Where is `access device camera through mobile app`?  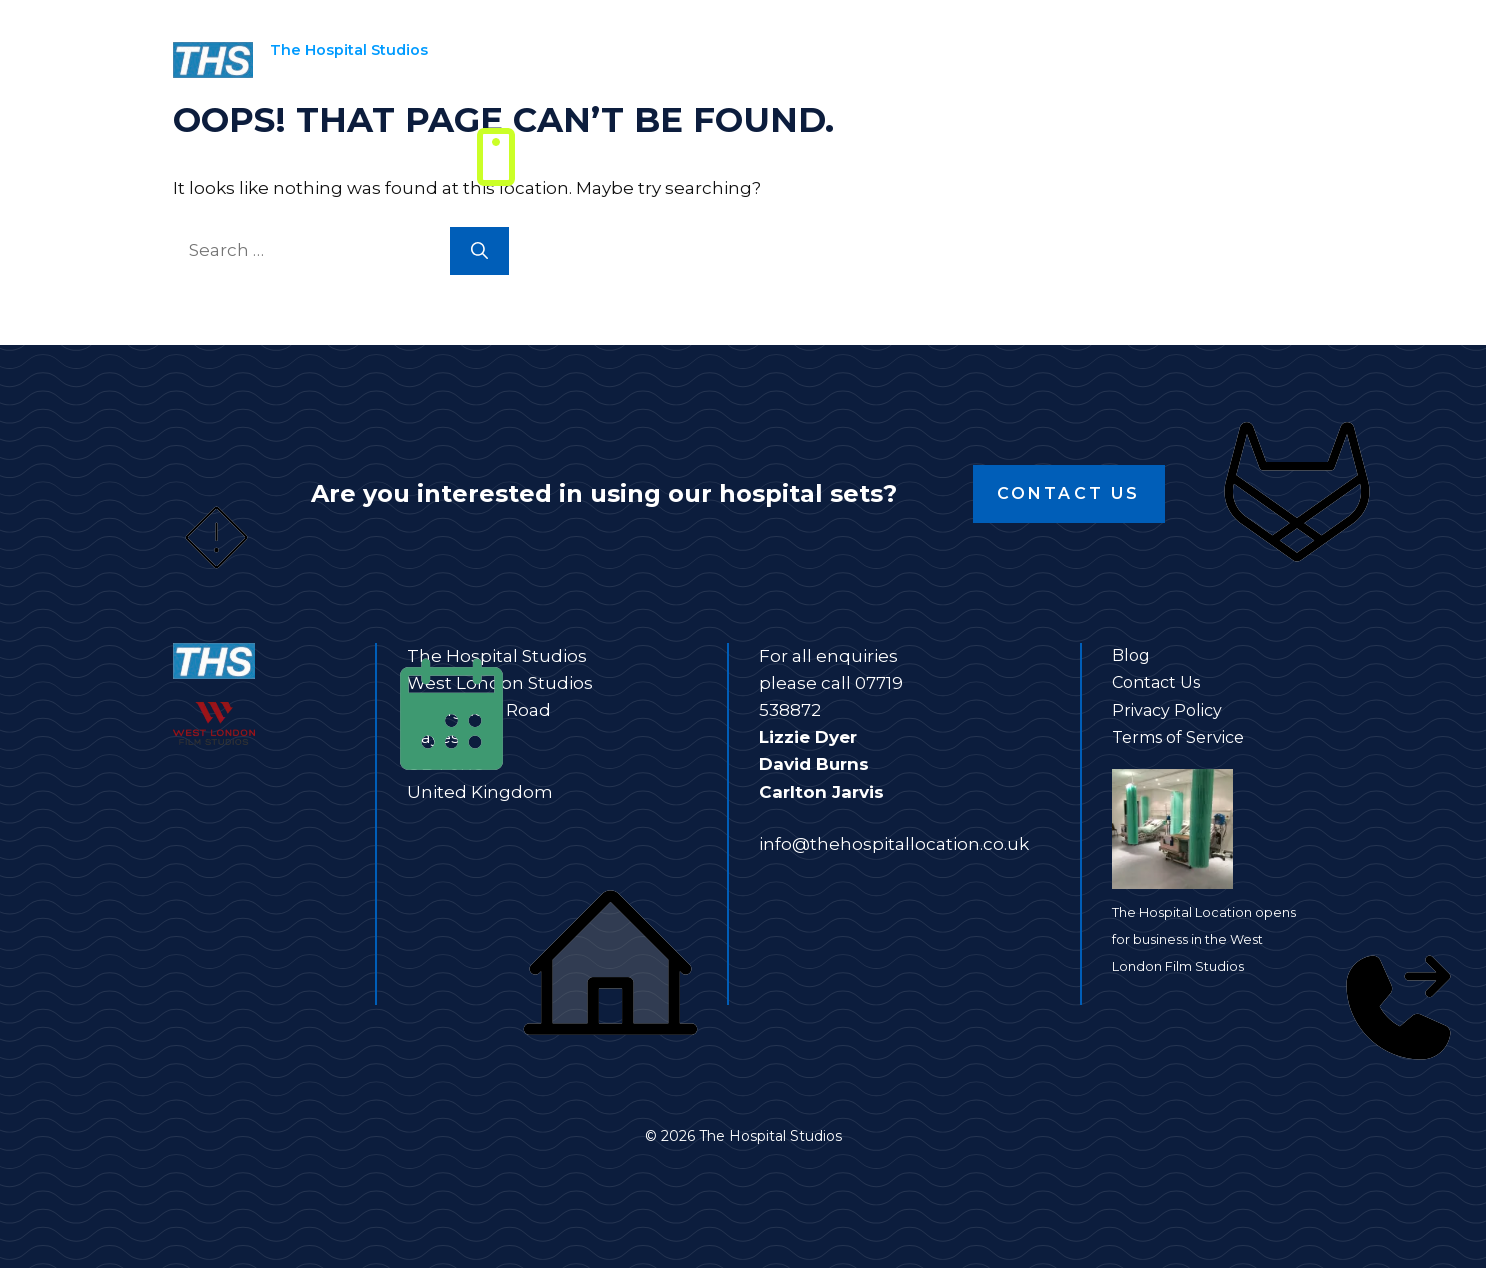 access device camera through mobile app is located at coordinates (496, 157).